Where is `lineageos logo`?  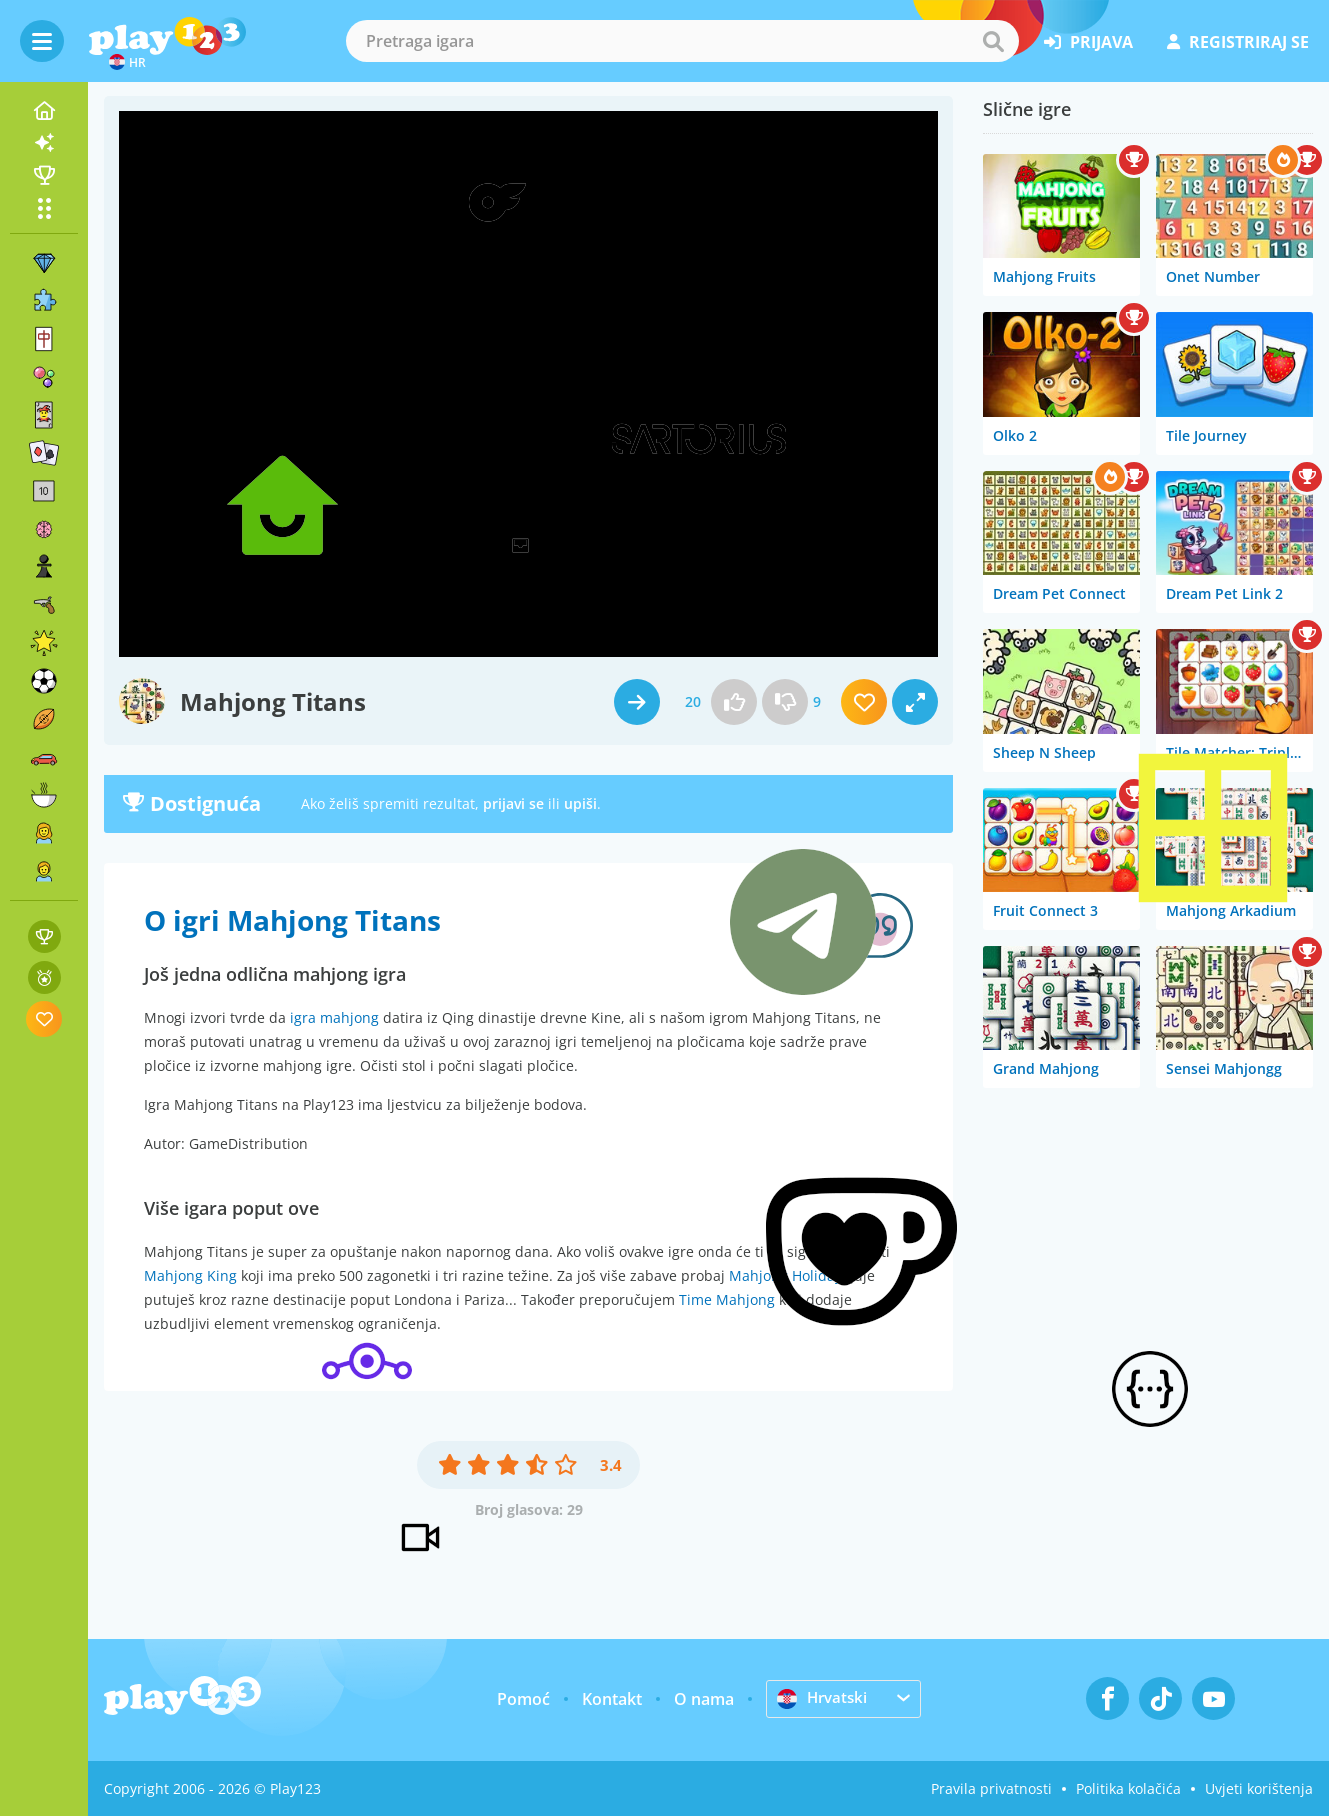
lineageos logo is located at coordinates (367, 1361).